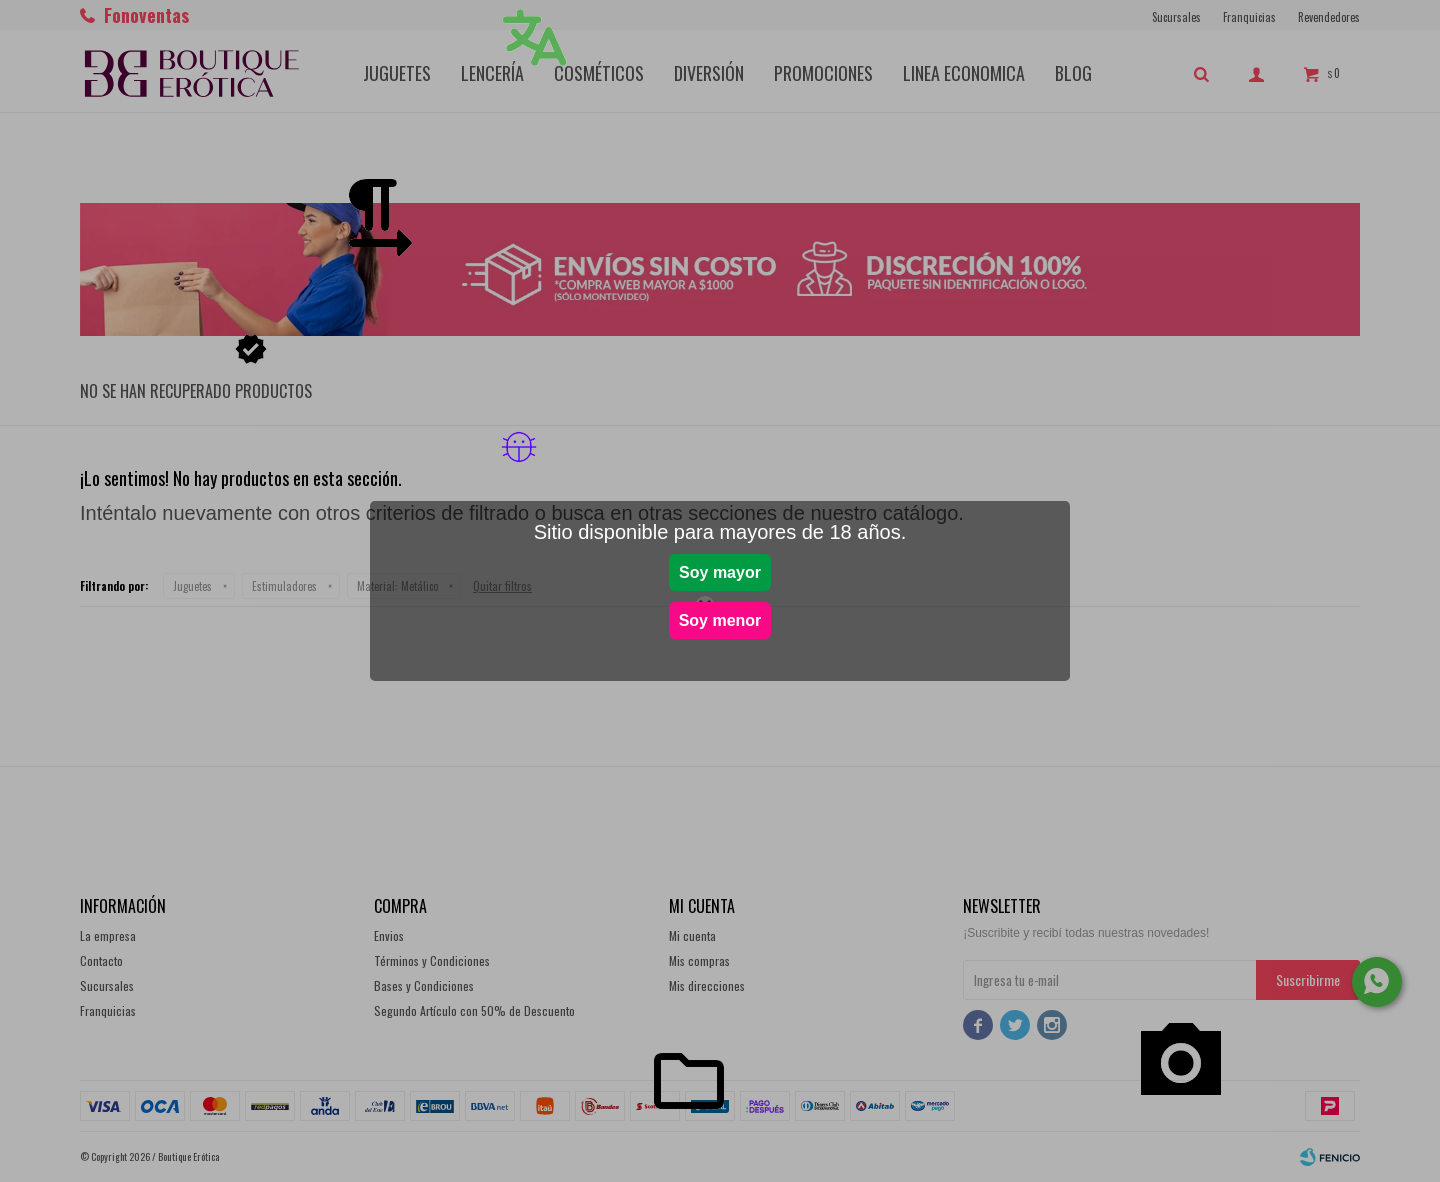 The width and height of the screenshot is (1440, 1182). Describe the element at coordinates (251, 349) in the screenshot. I see `indicates a verified account or identity` at that location.